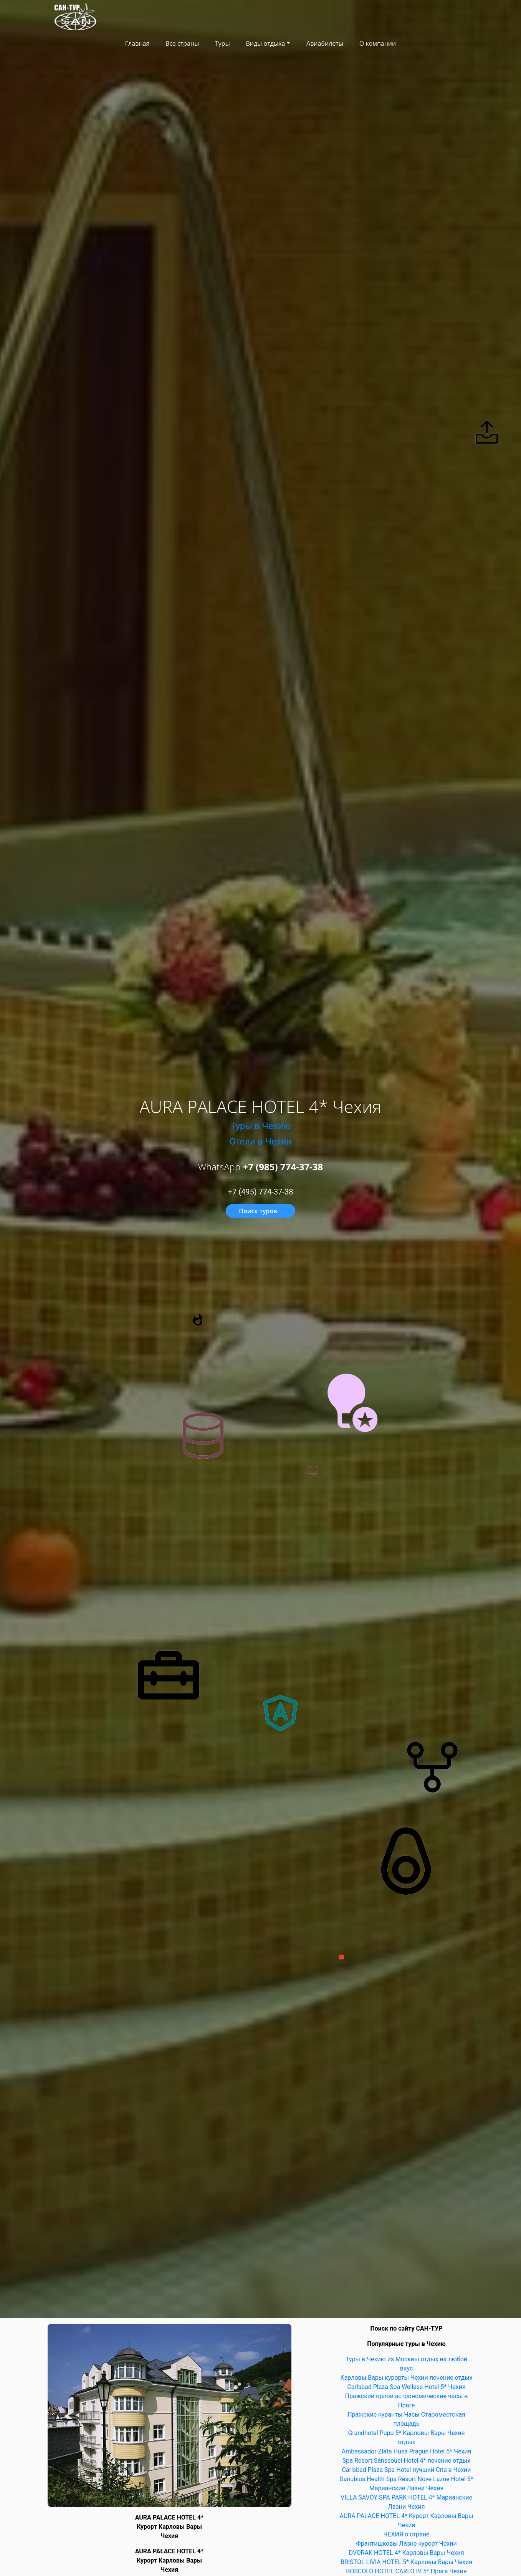  What do you see at coordinates (198, 1320) in the screenshot?
I see `view trending or popular content` at bounding box center [198, 1320].